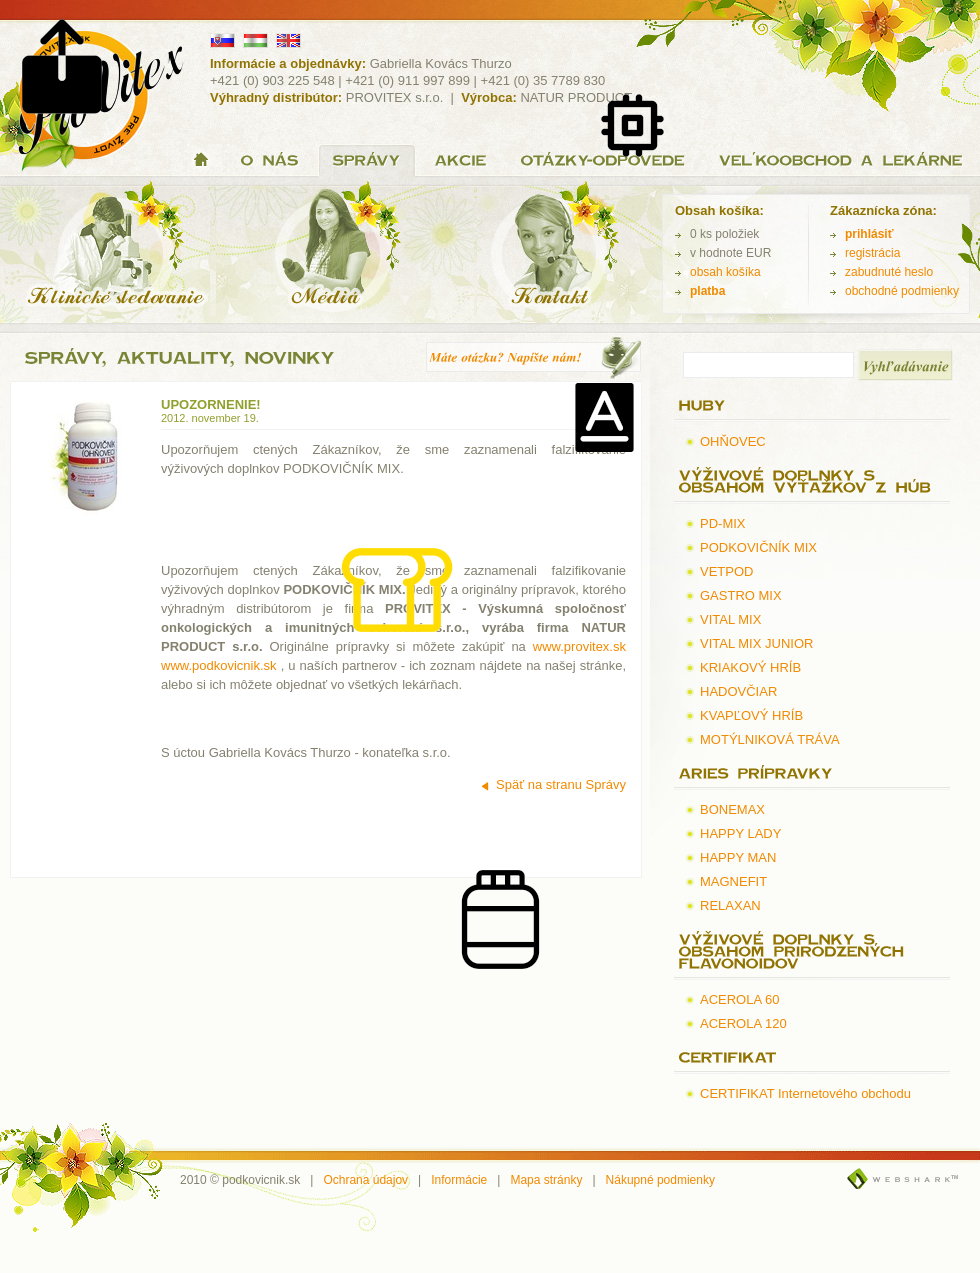  What do you see at coordinates (500, 919) in the screenshot?
I see `view or manage labeled containers` at bounding box center [500, 919].